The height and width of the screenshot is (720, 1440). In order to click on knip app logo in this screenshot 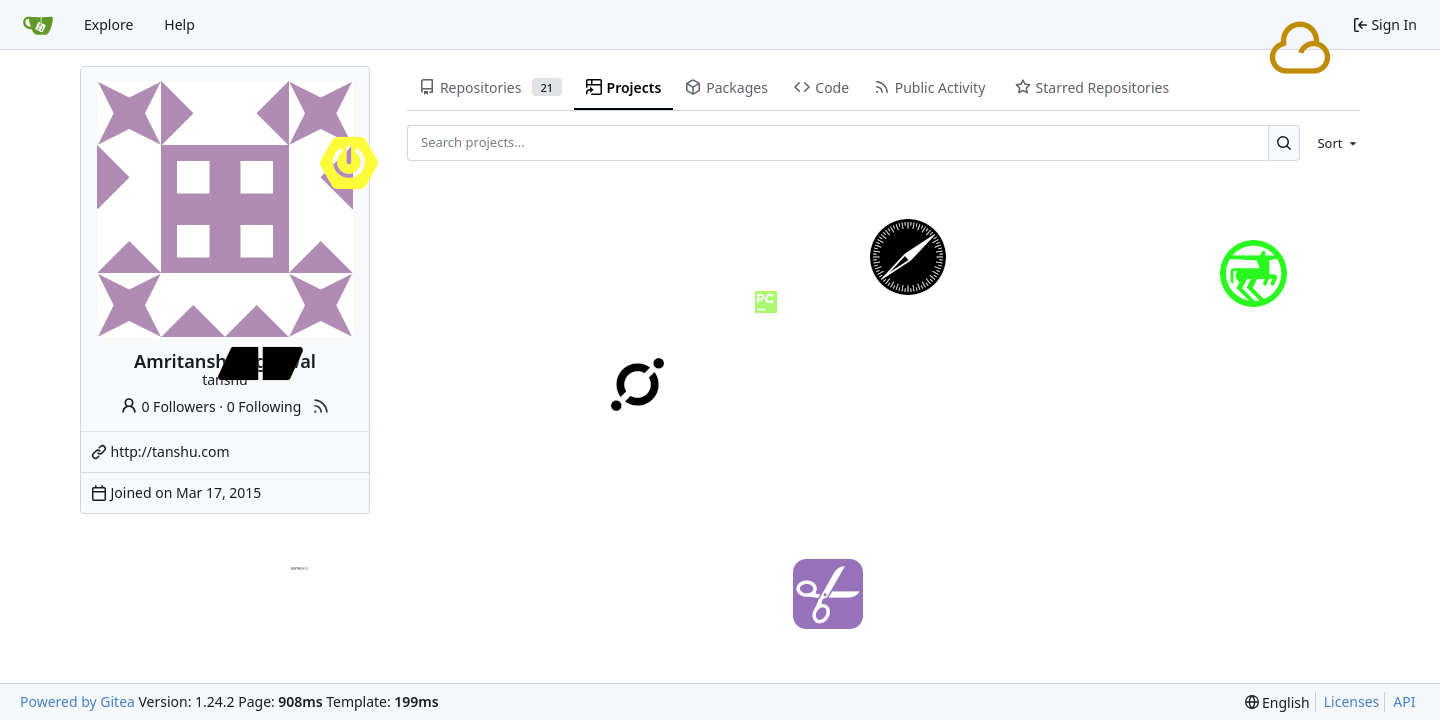, I will do `click(828, 594)`.